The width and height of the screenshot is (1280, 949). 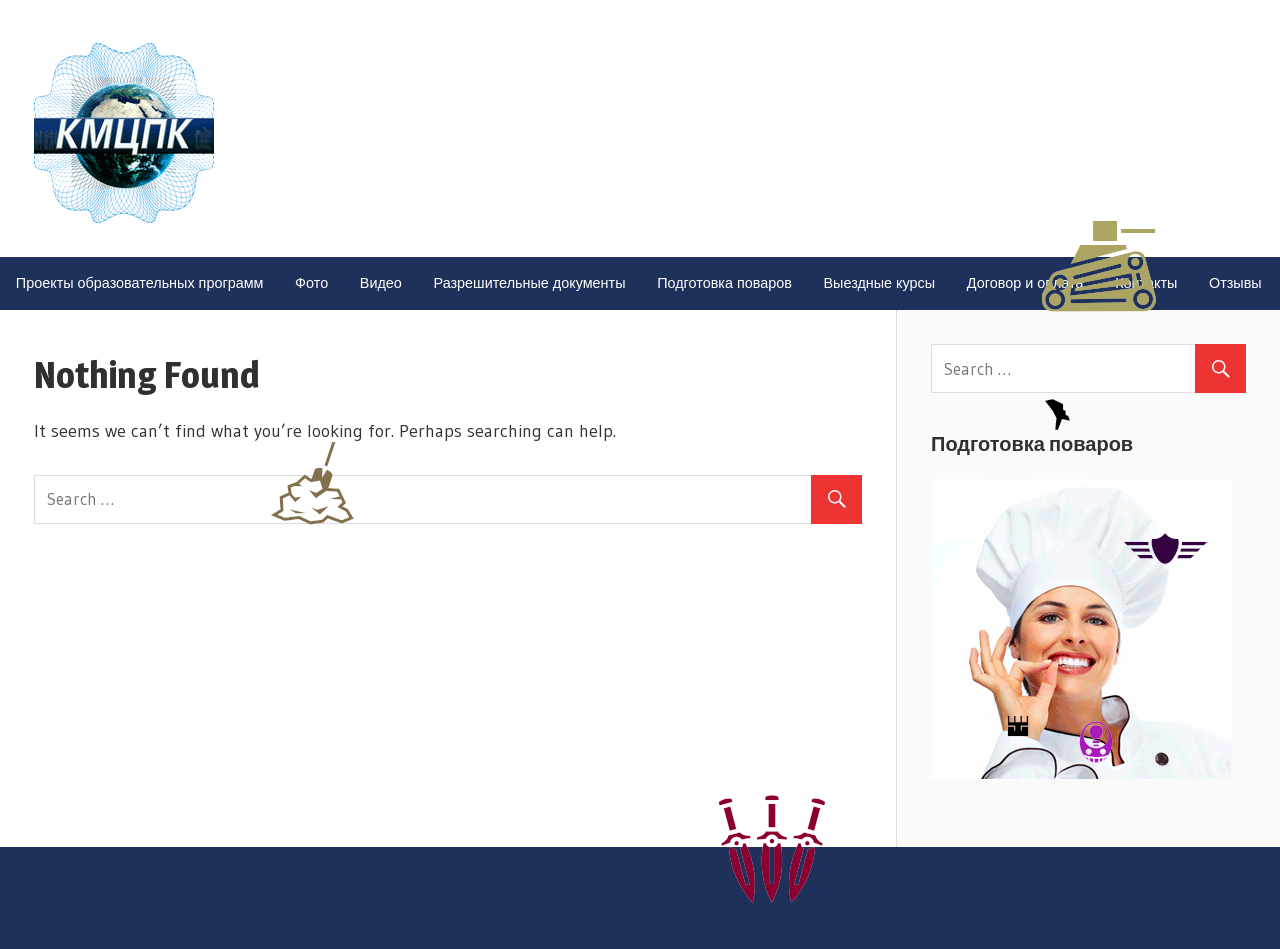 What do you see at coordinates (1057, 414) in the screenshot?
I see `select moldova as your country or region` at bounding box center [1057, 414].